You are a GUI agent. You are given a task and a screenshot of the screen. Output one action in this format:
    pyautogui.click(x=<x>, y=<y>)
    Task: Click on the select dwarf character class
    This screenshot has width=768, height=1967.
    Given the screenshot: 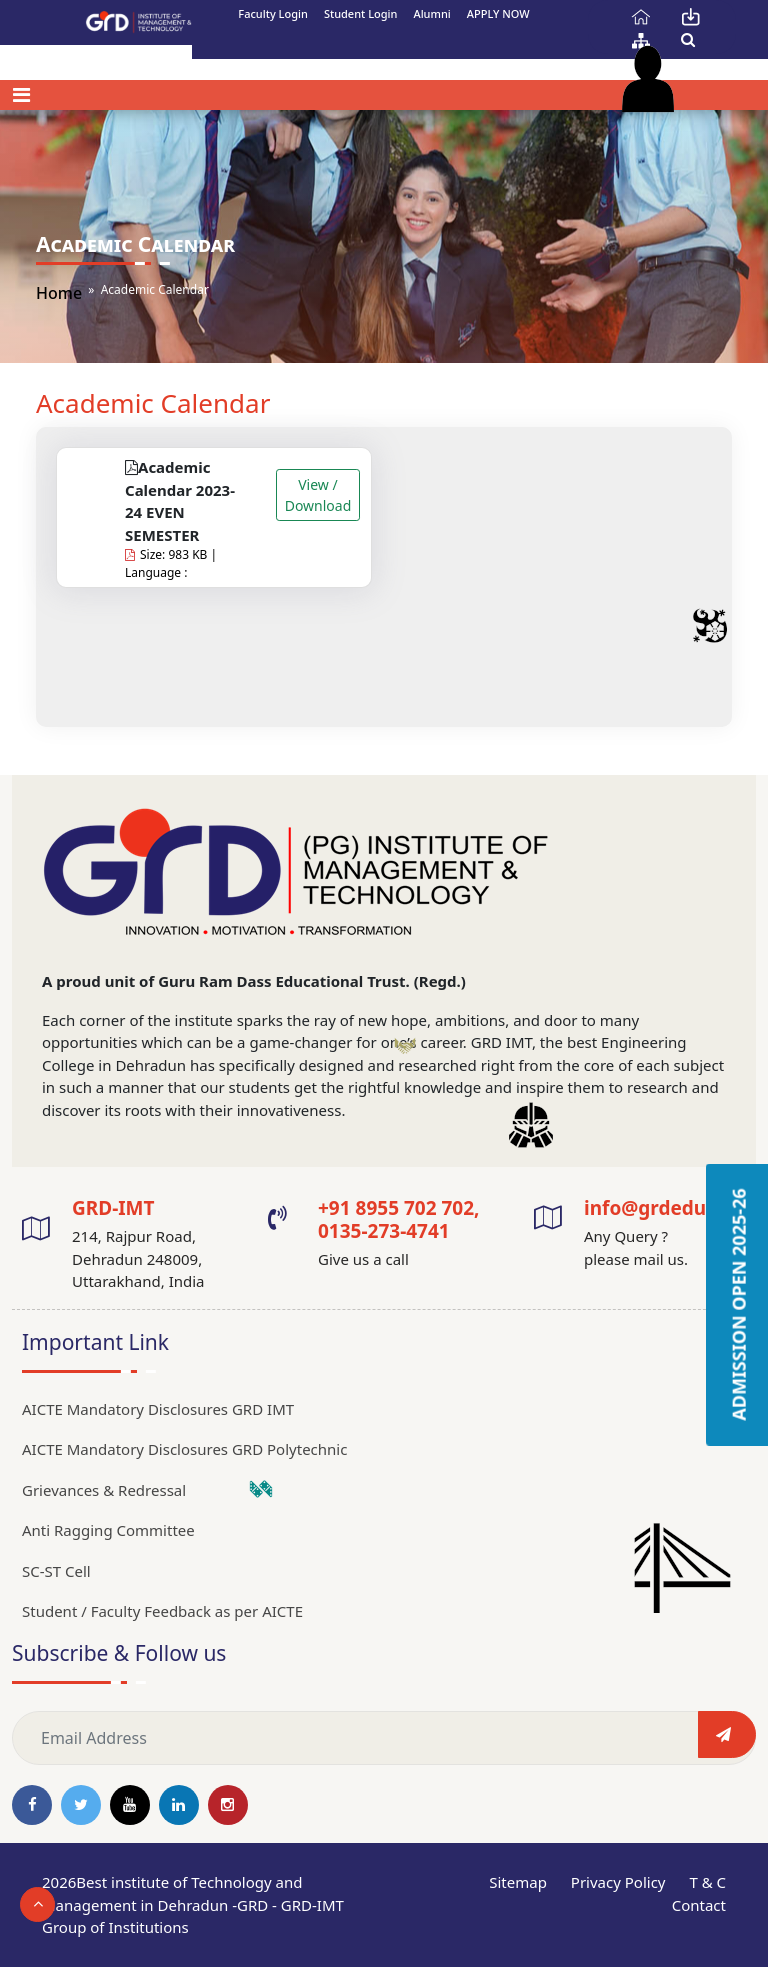 What is the action you would take?
    pyautogui.click(x=531, y=1125)
    